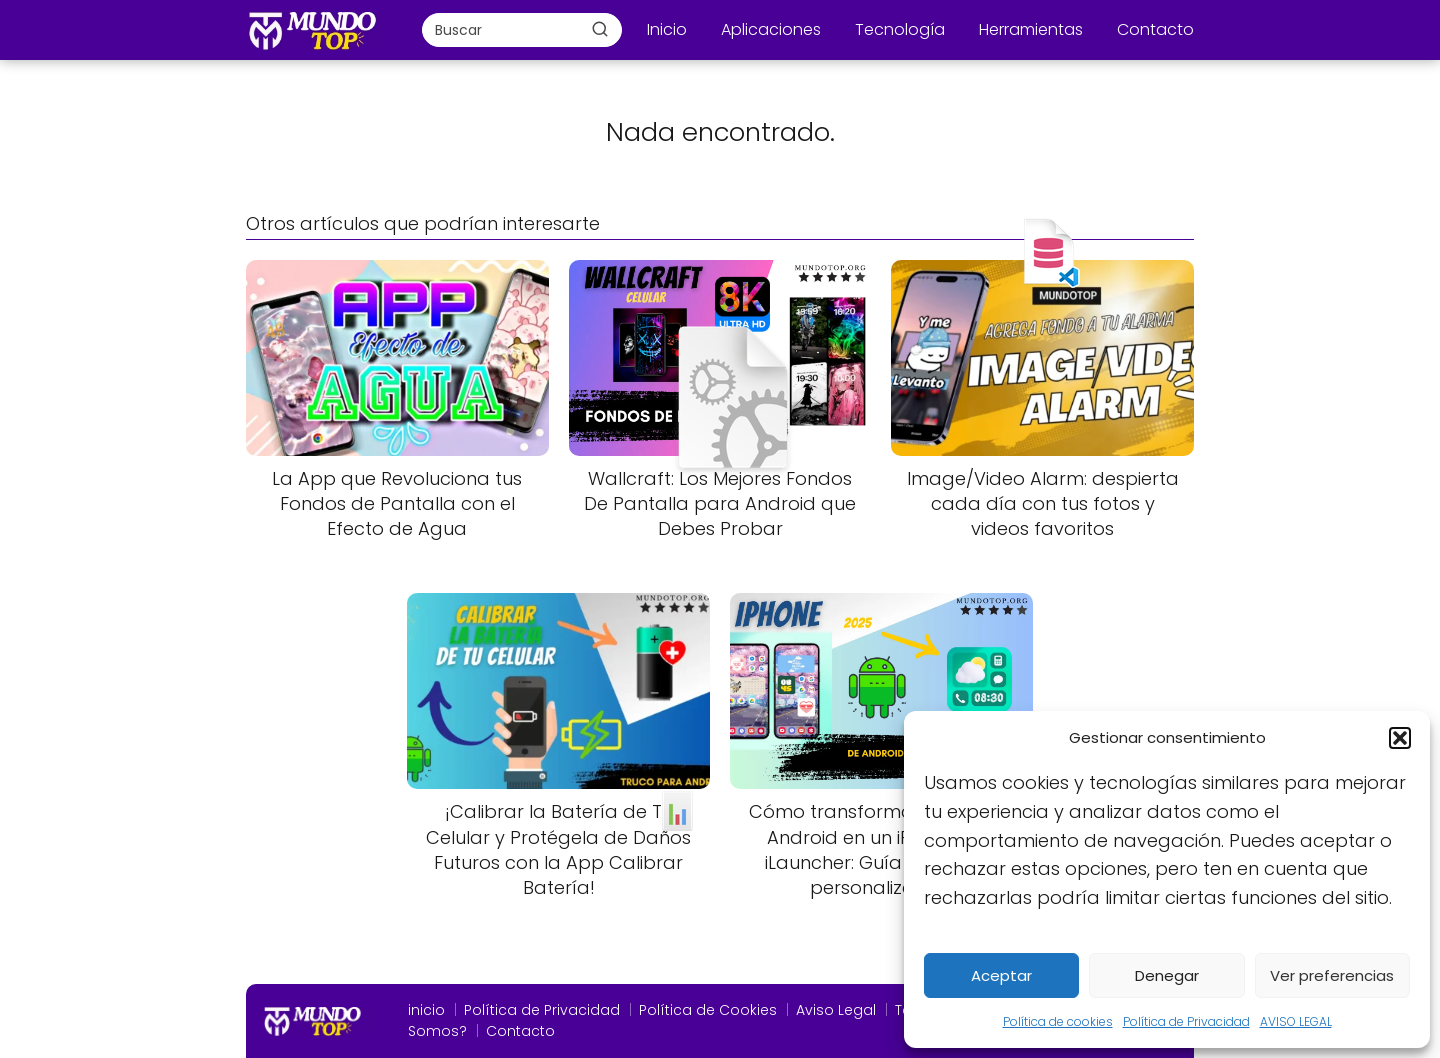 The width and height of the screenshot is (1440, 1058). What do you see at coordinates (733, 400) in the screenshot?
I see `shared library file used by system applications` at bounding box center [733, 400].